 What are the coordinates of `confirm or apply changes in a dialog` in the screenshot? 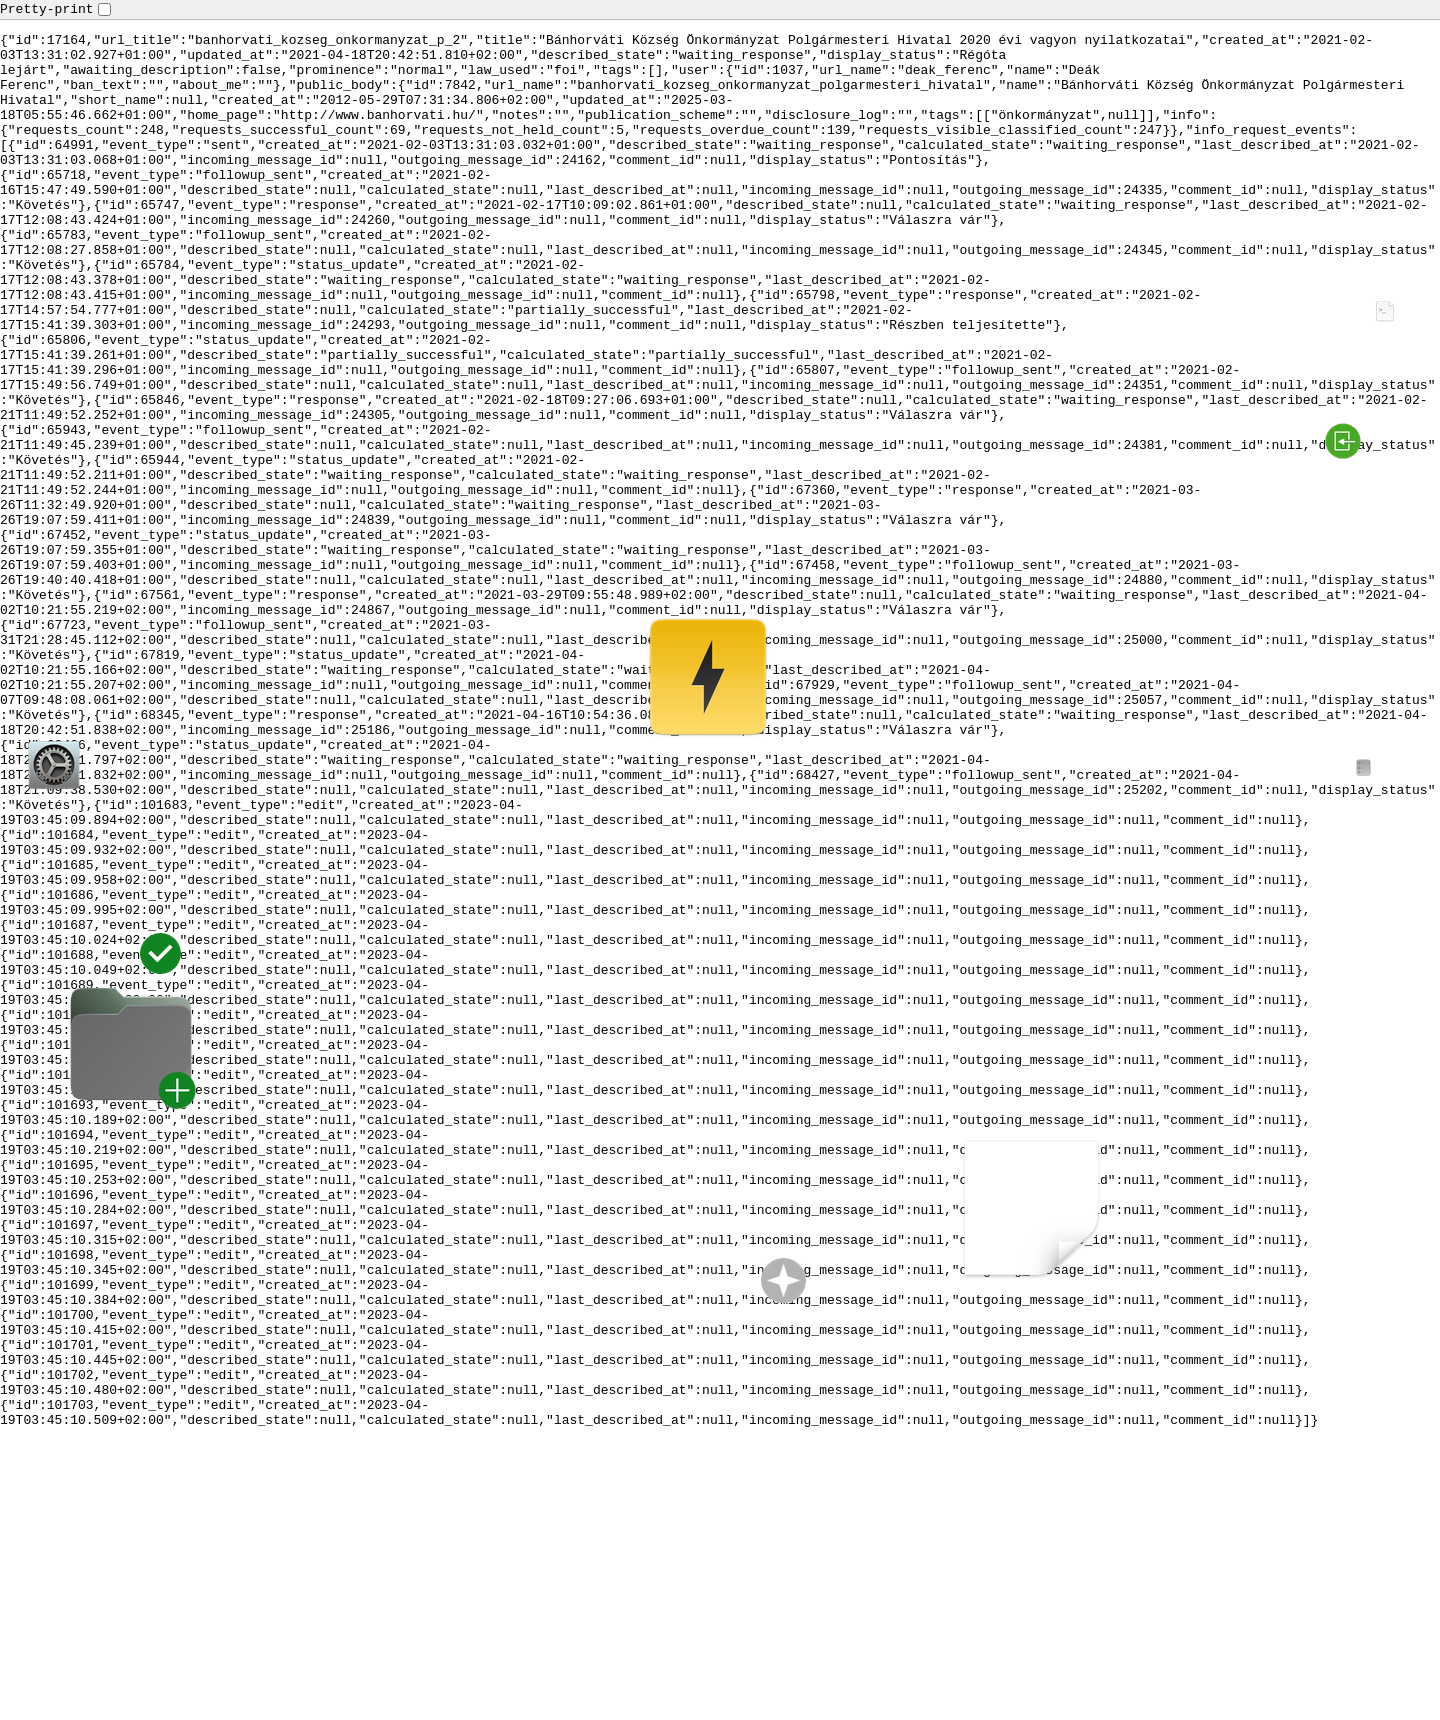 It's located at (160, 953).